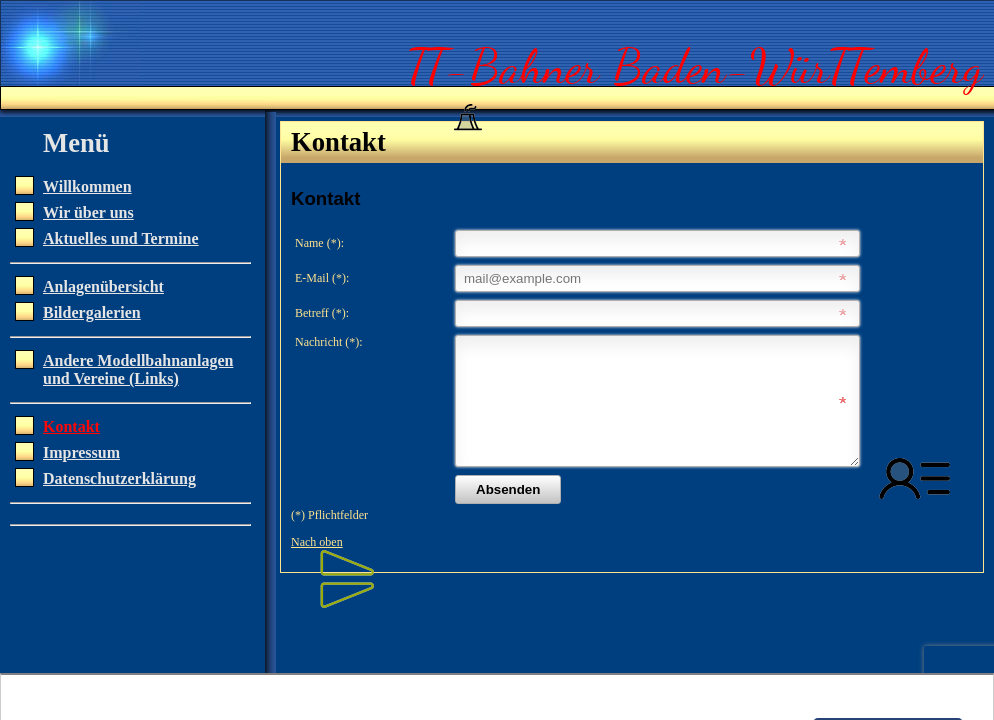  Describe the element at coordinates (913, 478) in the screenshot. I see `view user directory or contact list` at that location.